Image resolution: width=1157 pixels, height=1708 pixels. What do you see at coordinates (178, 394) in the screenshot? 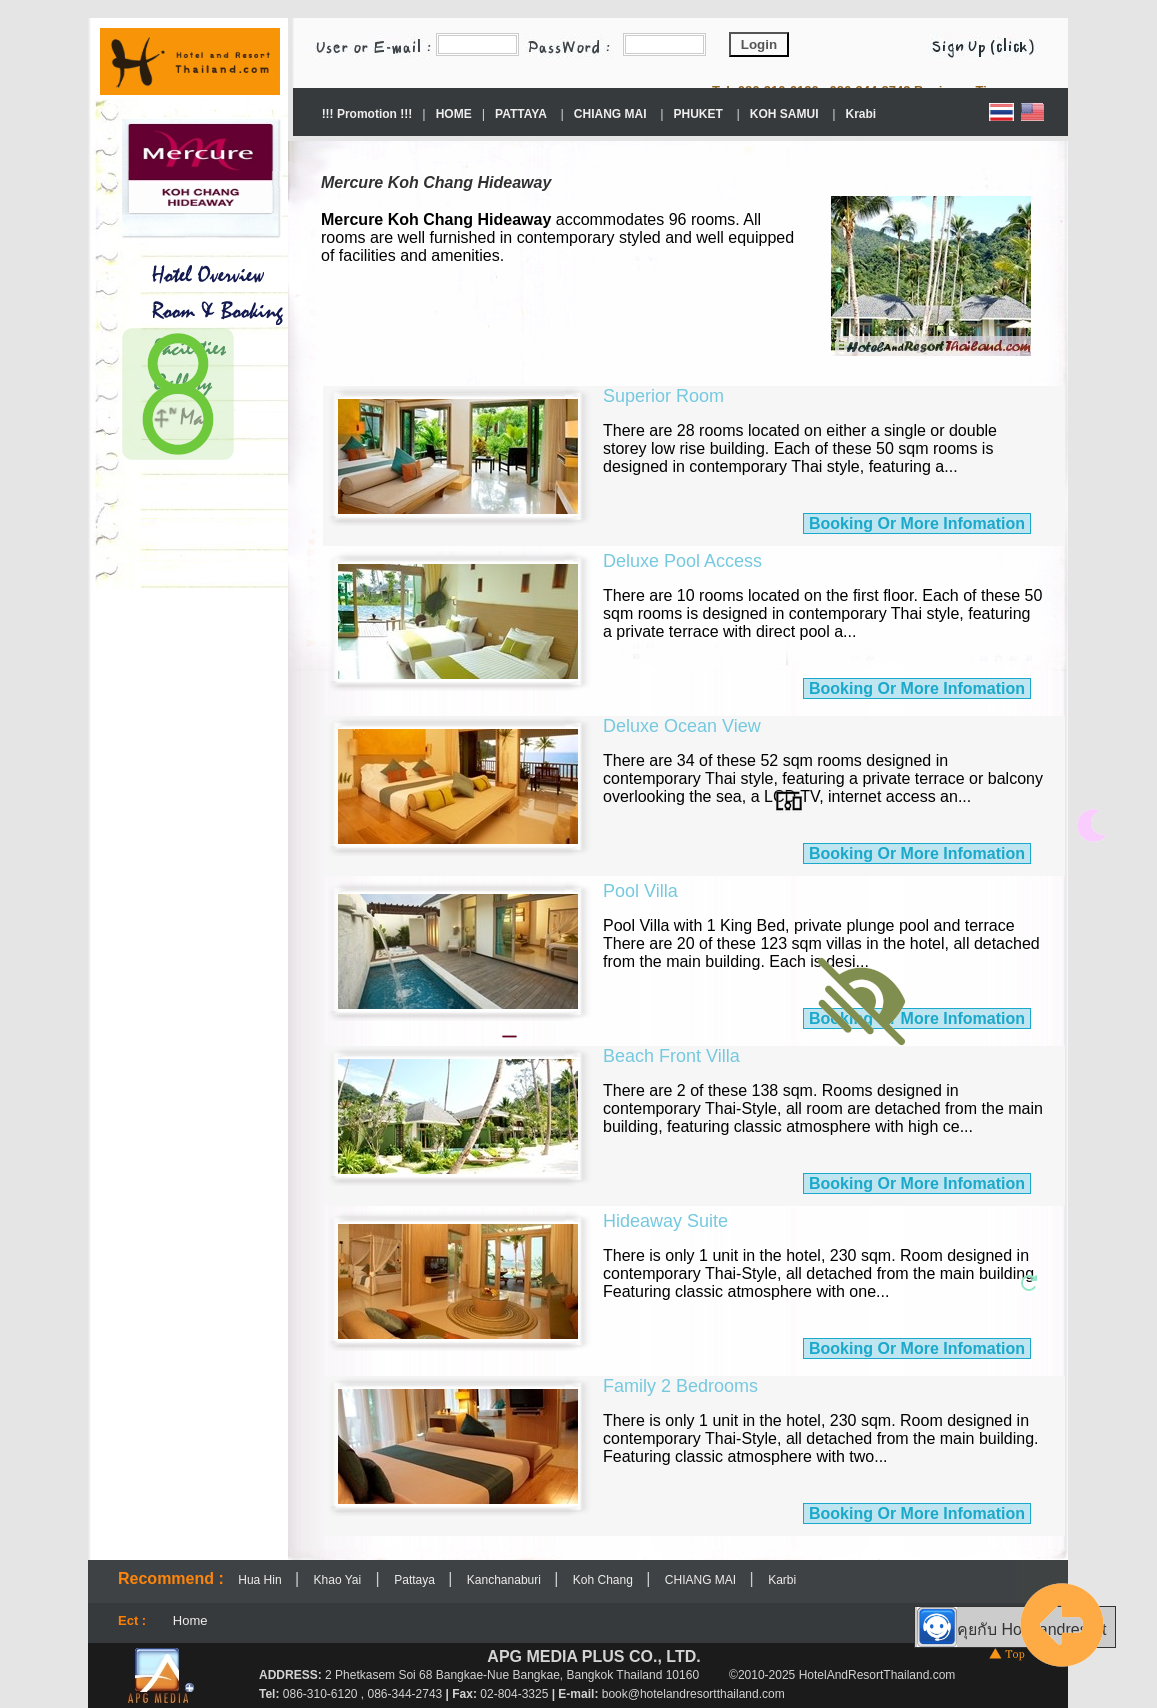
I see `indicates the number eight in a sequence or list` at bounding box center [178, 394].